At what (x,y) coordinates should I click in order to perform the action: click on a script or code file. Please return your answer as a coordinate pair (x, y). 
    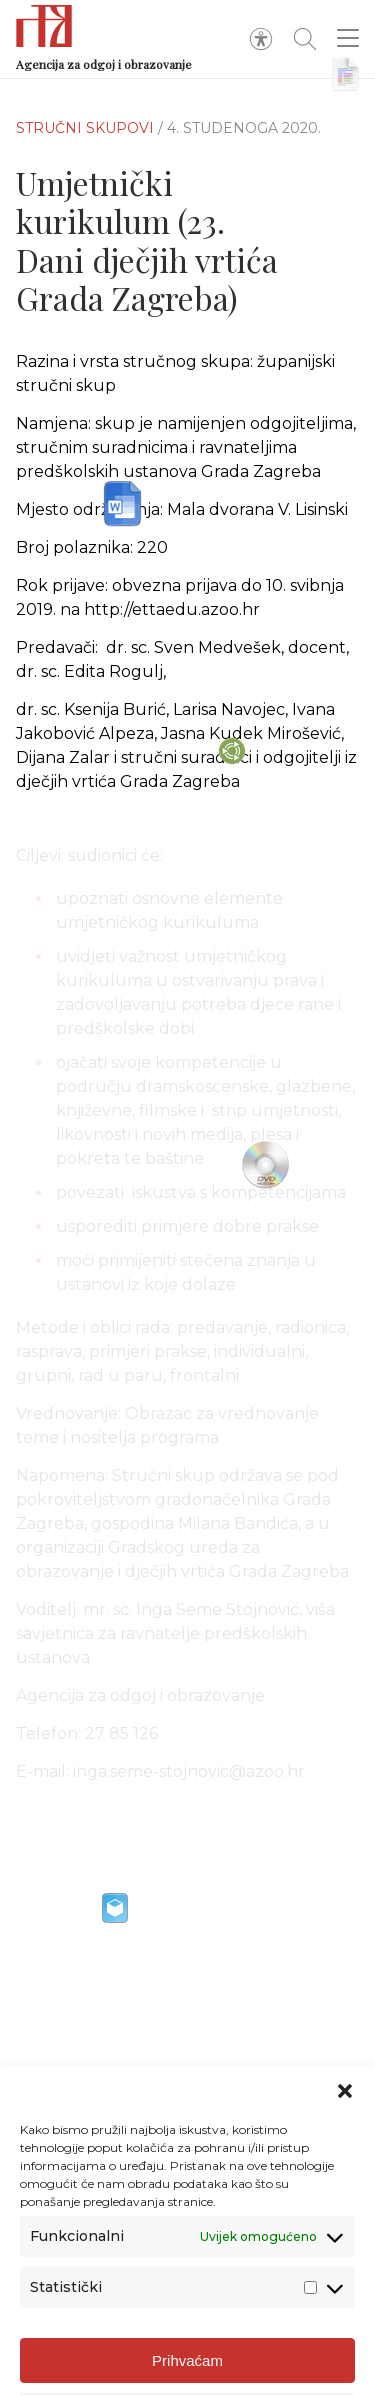
    Looking at the image, I should click on (345, 74).